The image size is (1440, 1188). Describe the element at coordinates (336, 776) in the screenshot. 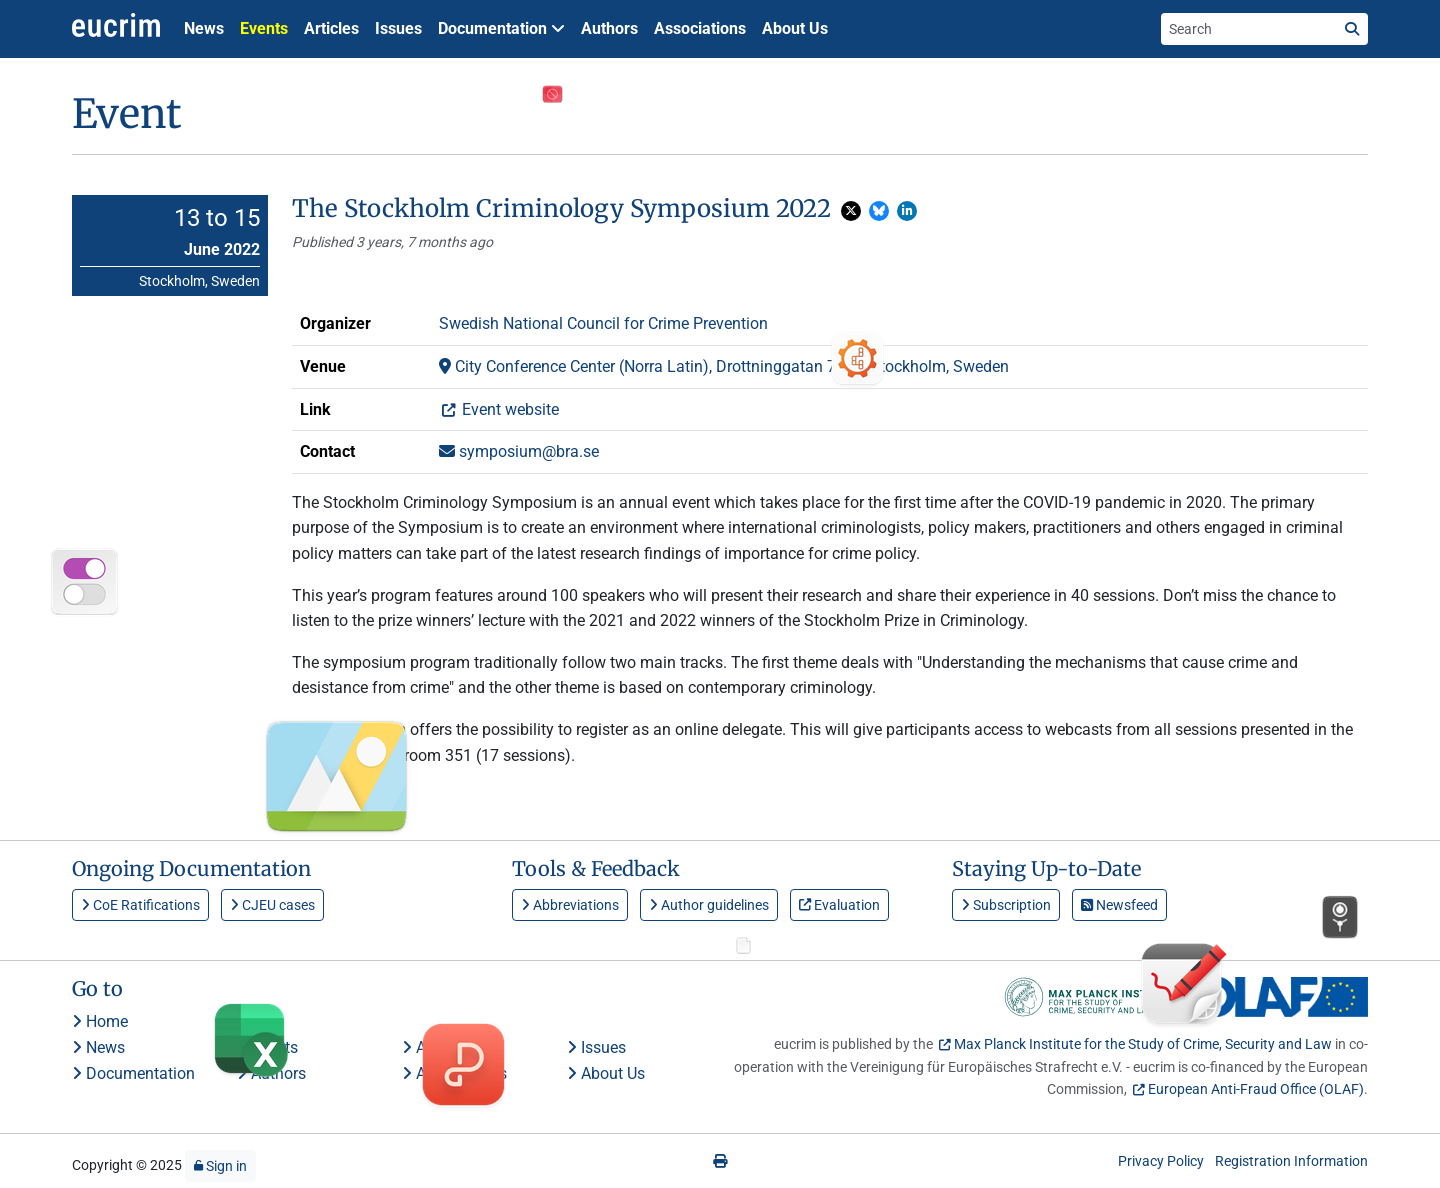

I see `open photo management app` at that location.